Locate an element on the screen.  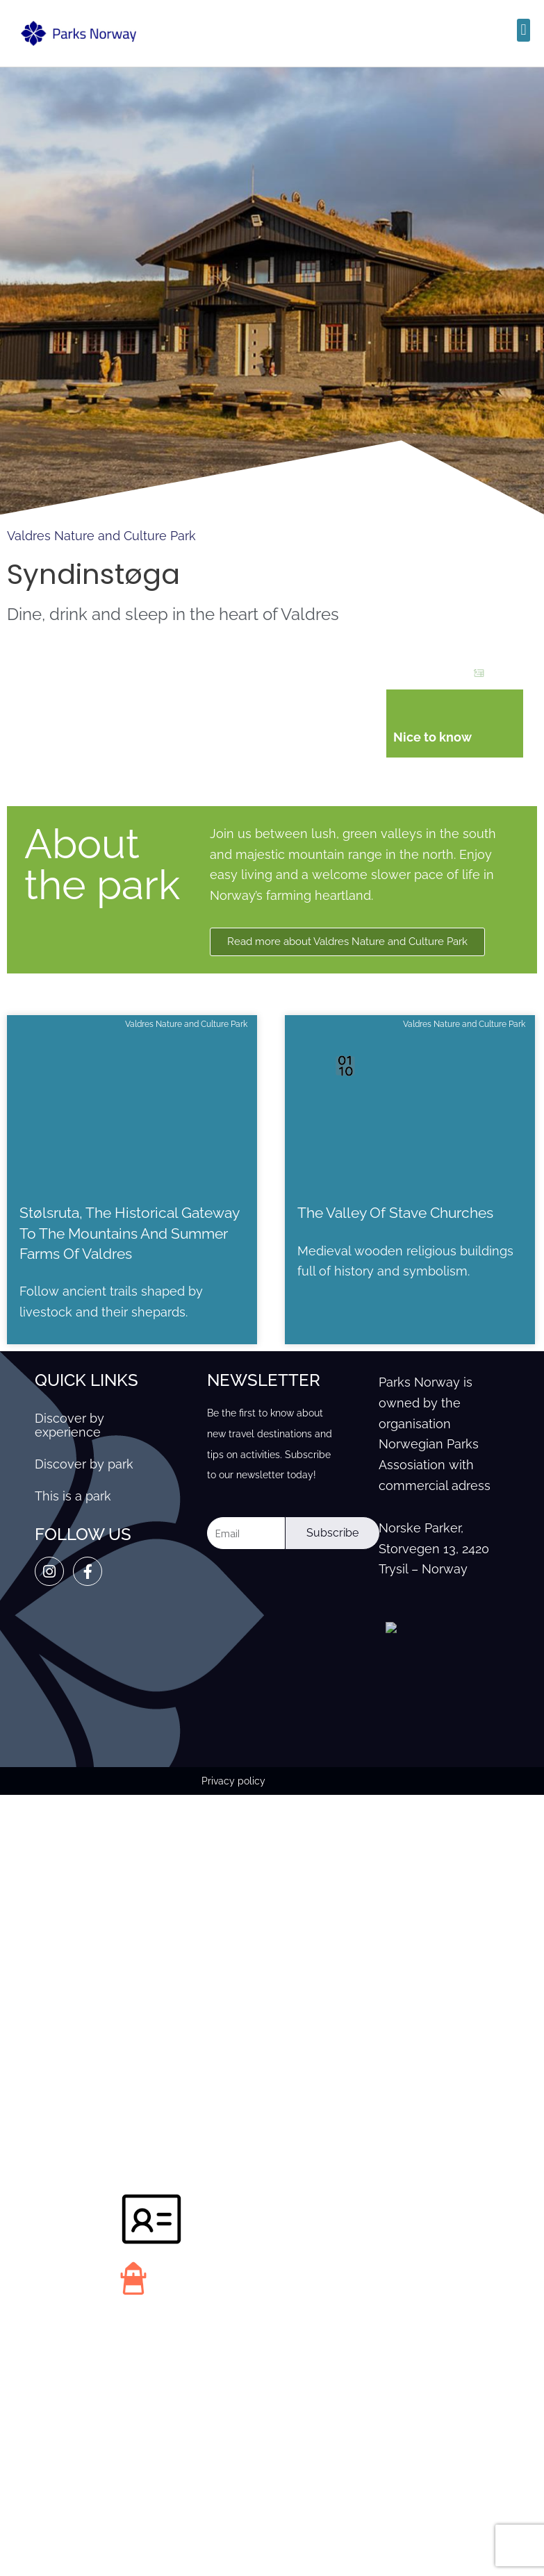
view or edit binary data is located at coordinates (345, 1066).